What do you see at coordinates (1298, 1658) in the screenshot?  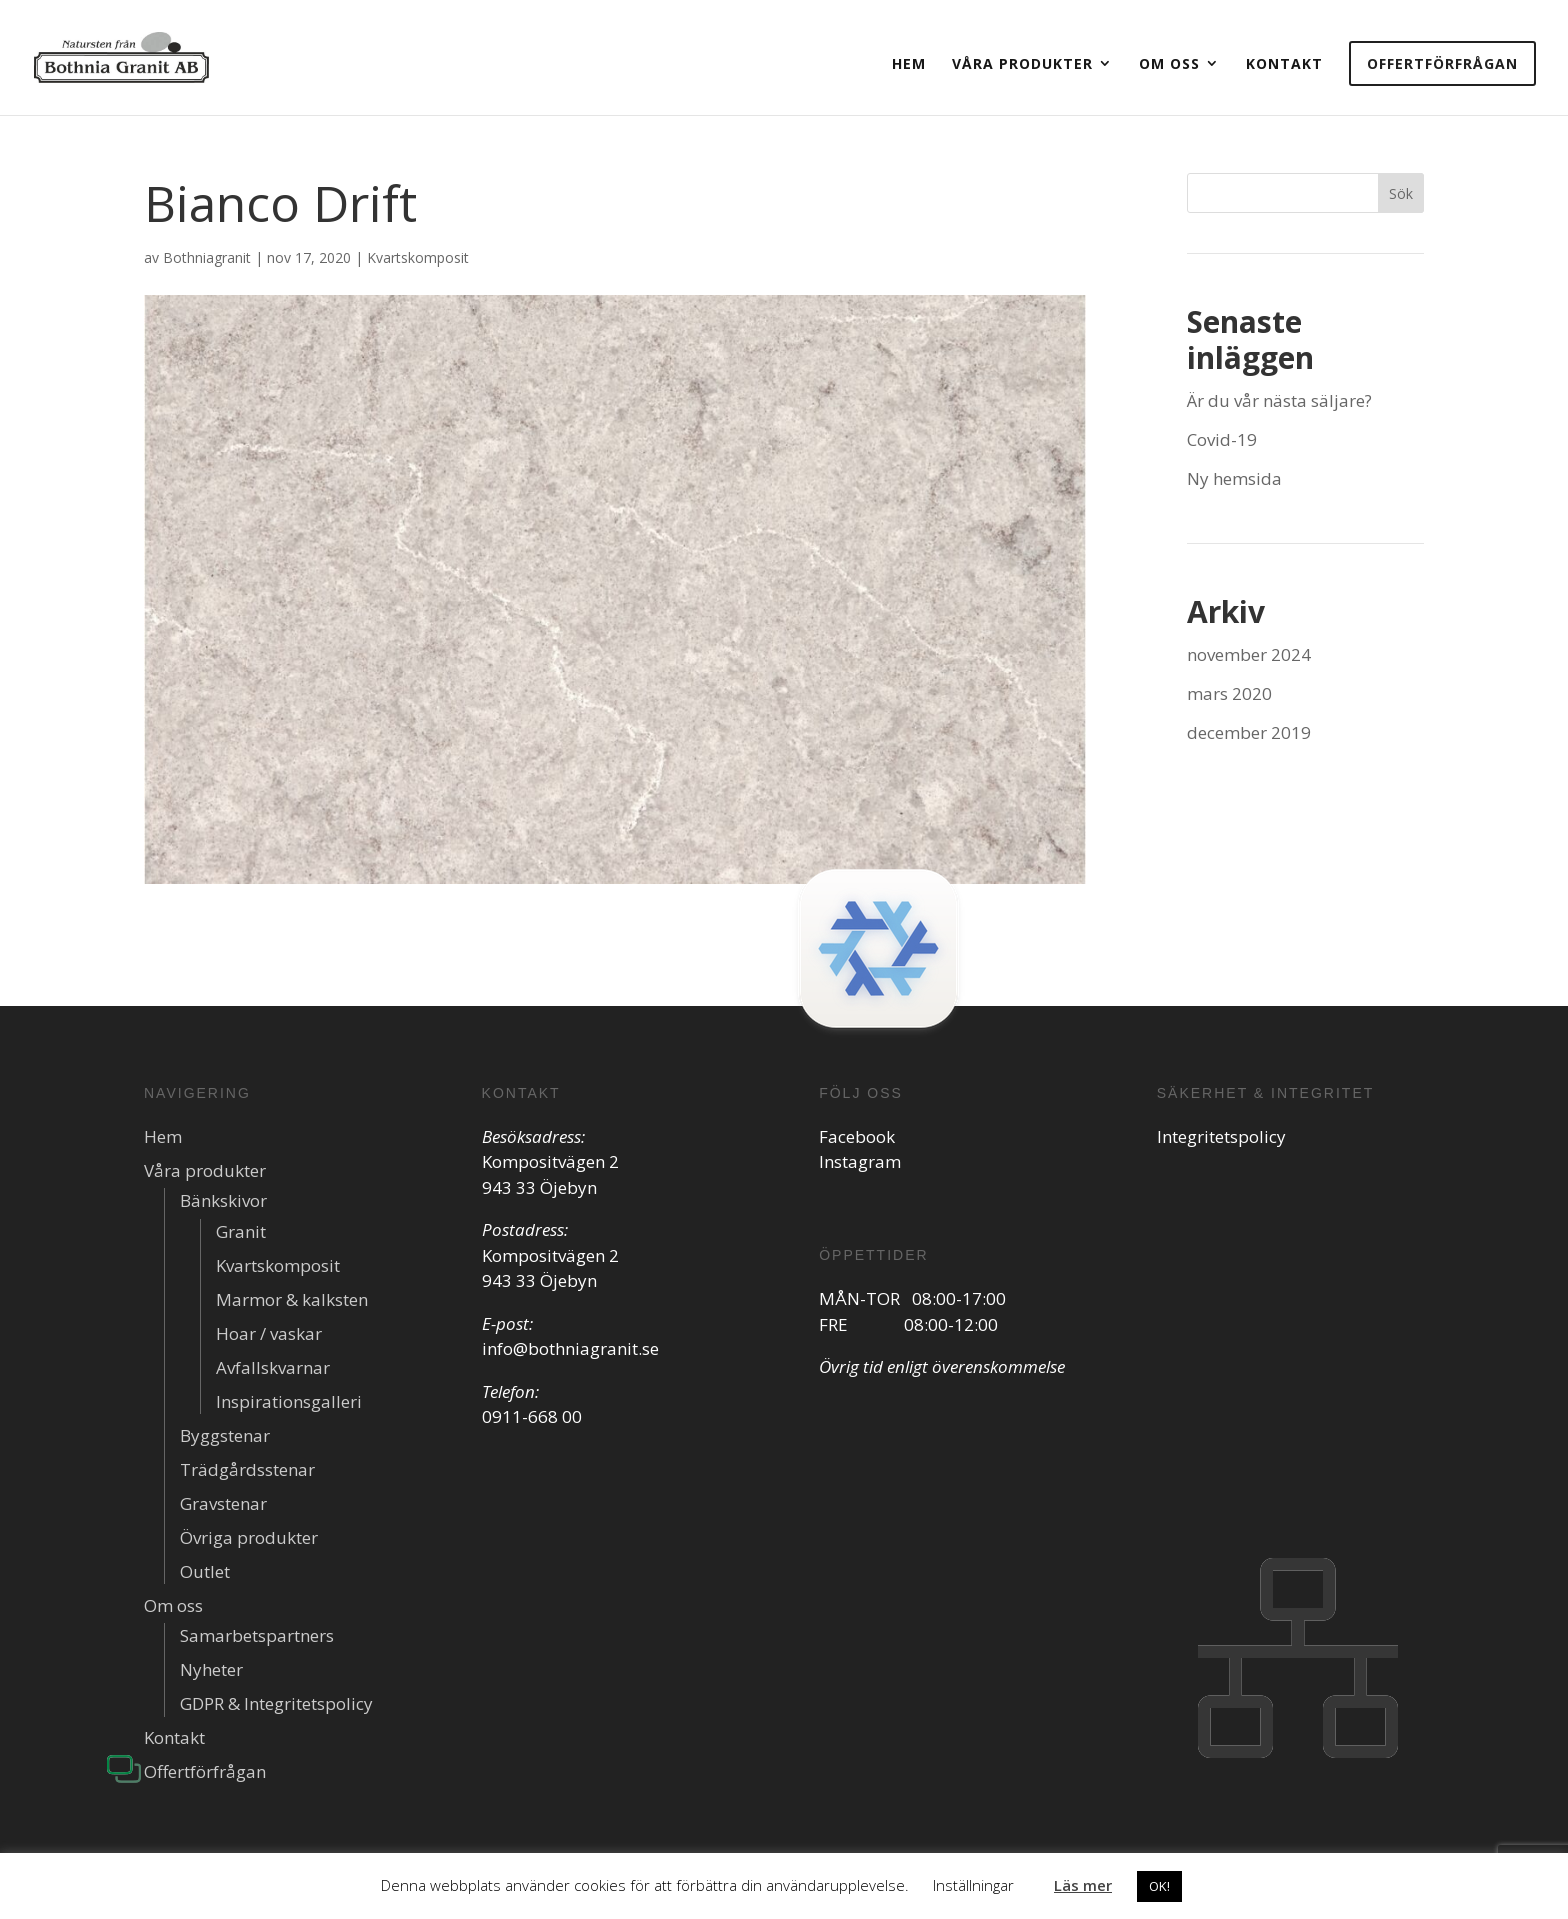 I see `view wired network connections` at bounding box center [1298, 1658].